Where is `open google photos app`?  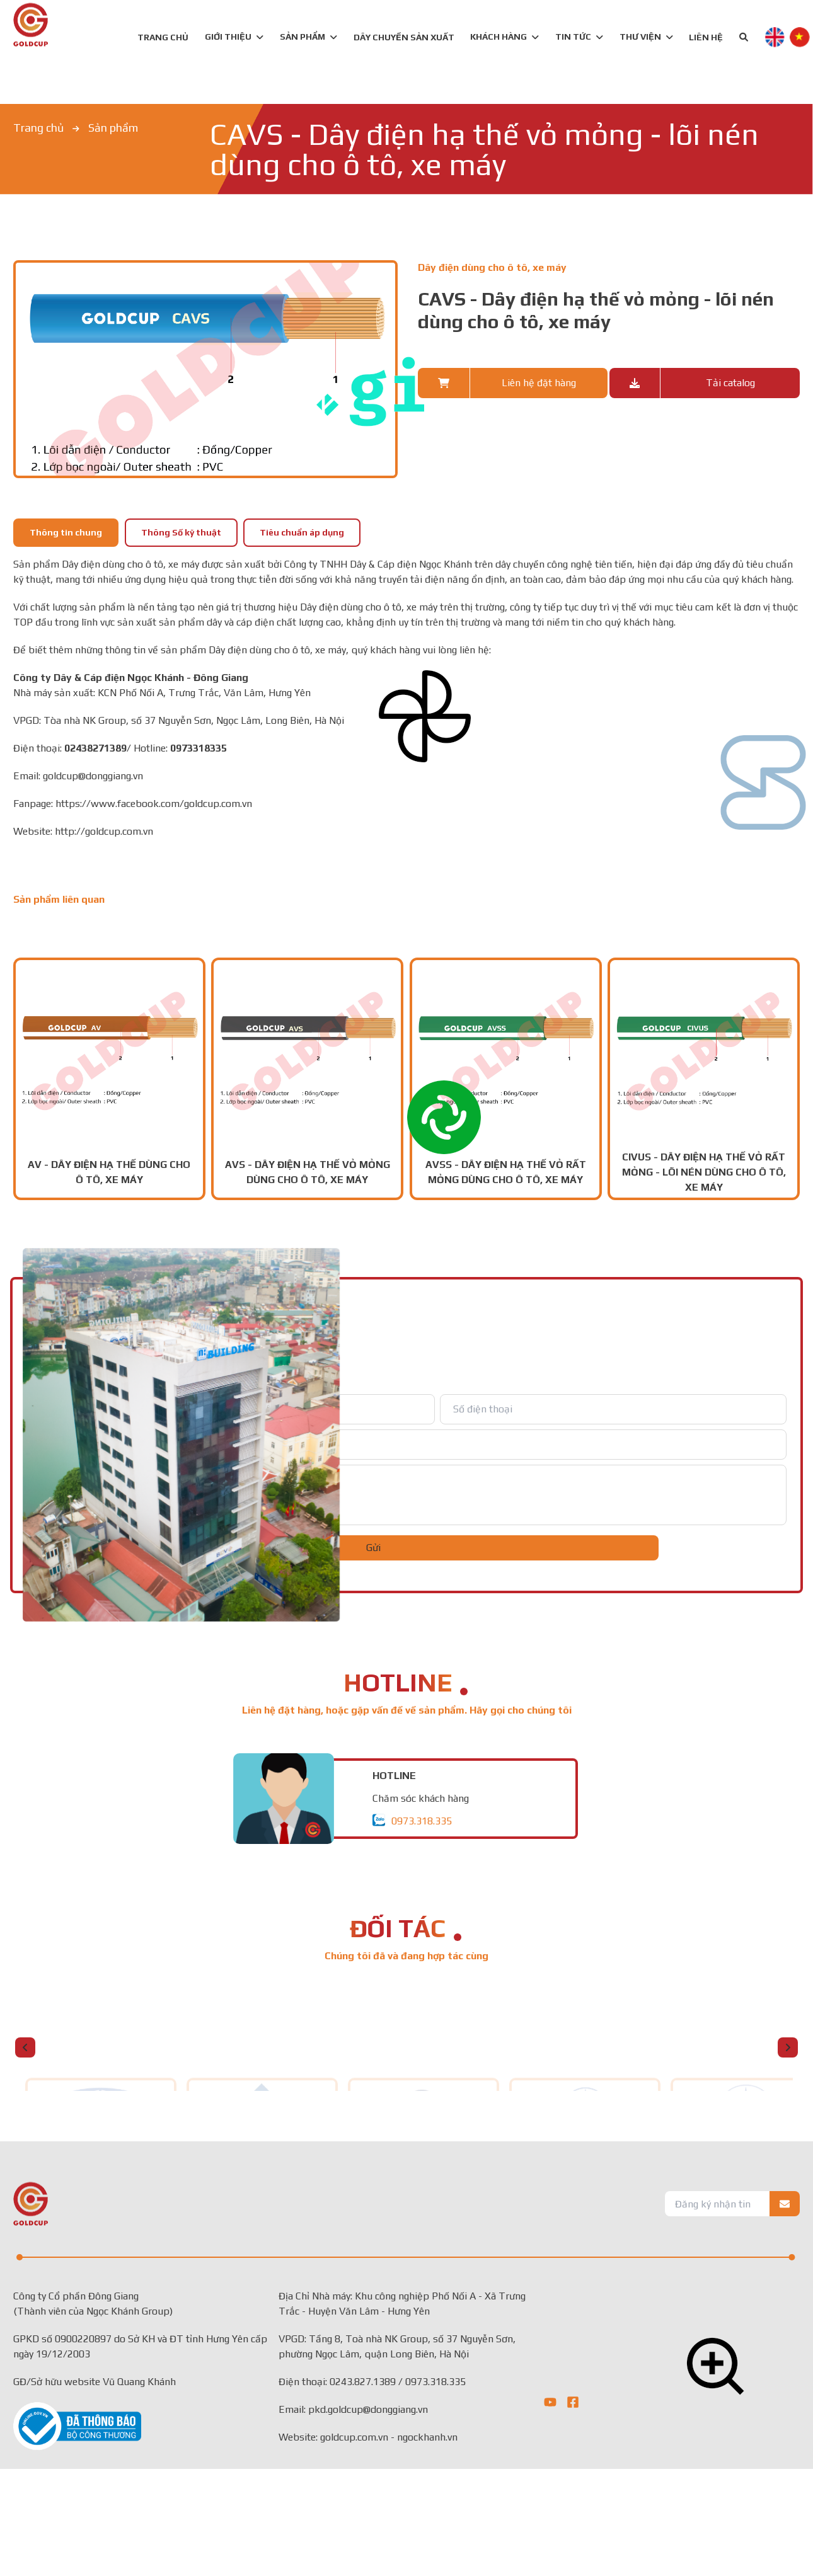
open google photos app is located at coordinates (425, 716).